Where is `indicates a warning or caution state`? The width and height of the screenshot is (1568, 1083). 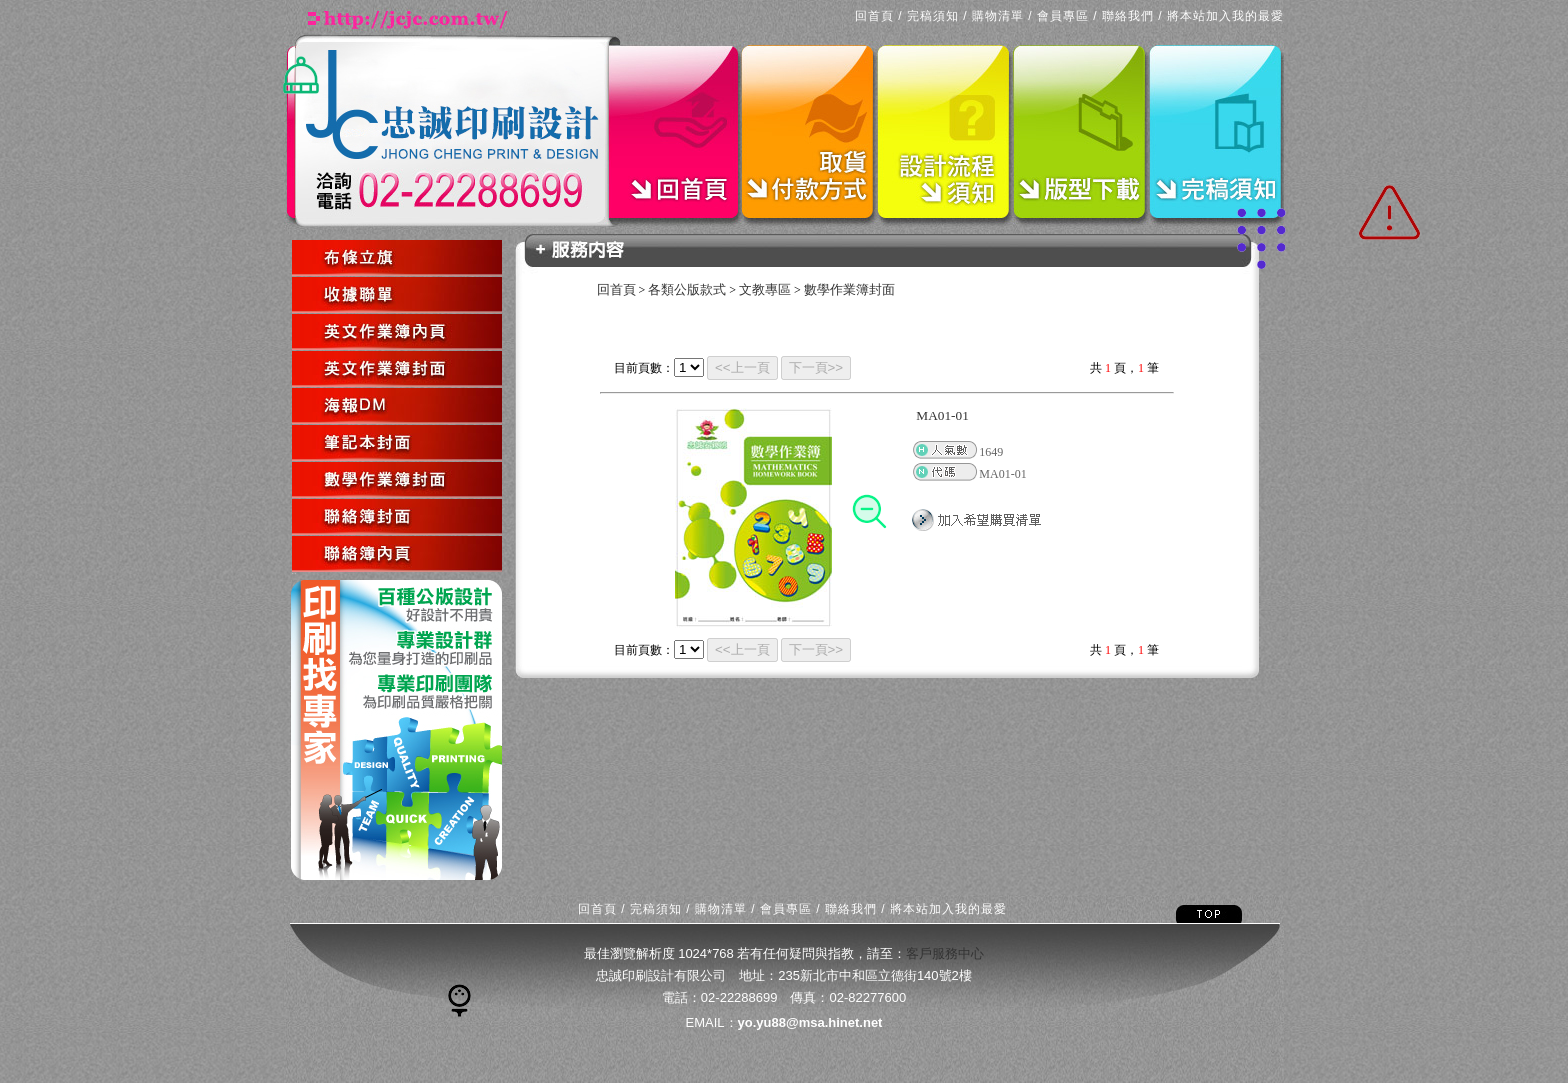 indicates a warning or caution state is located at coordinates (1389, 213).